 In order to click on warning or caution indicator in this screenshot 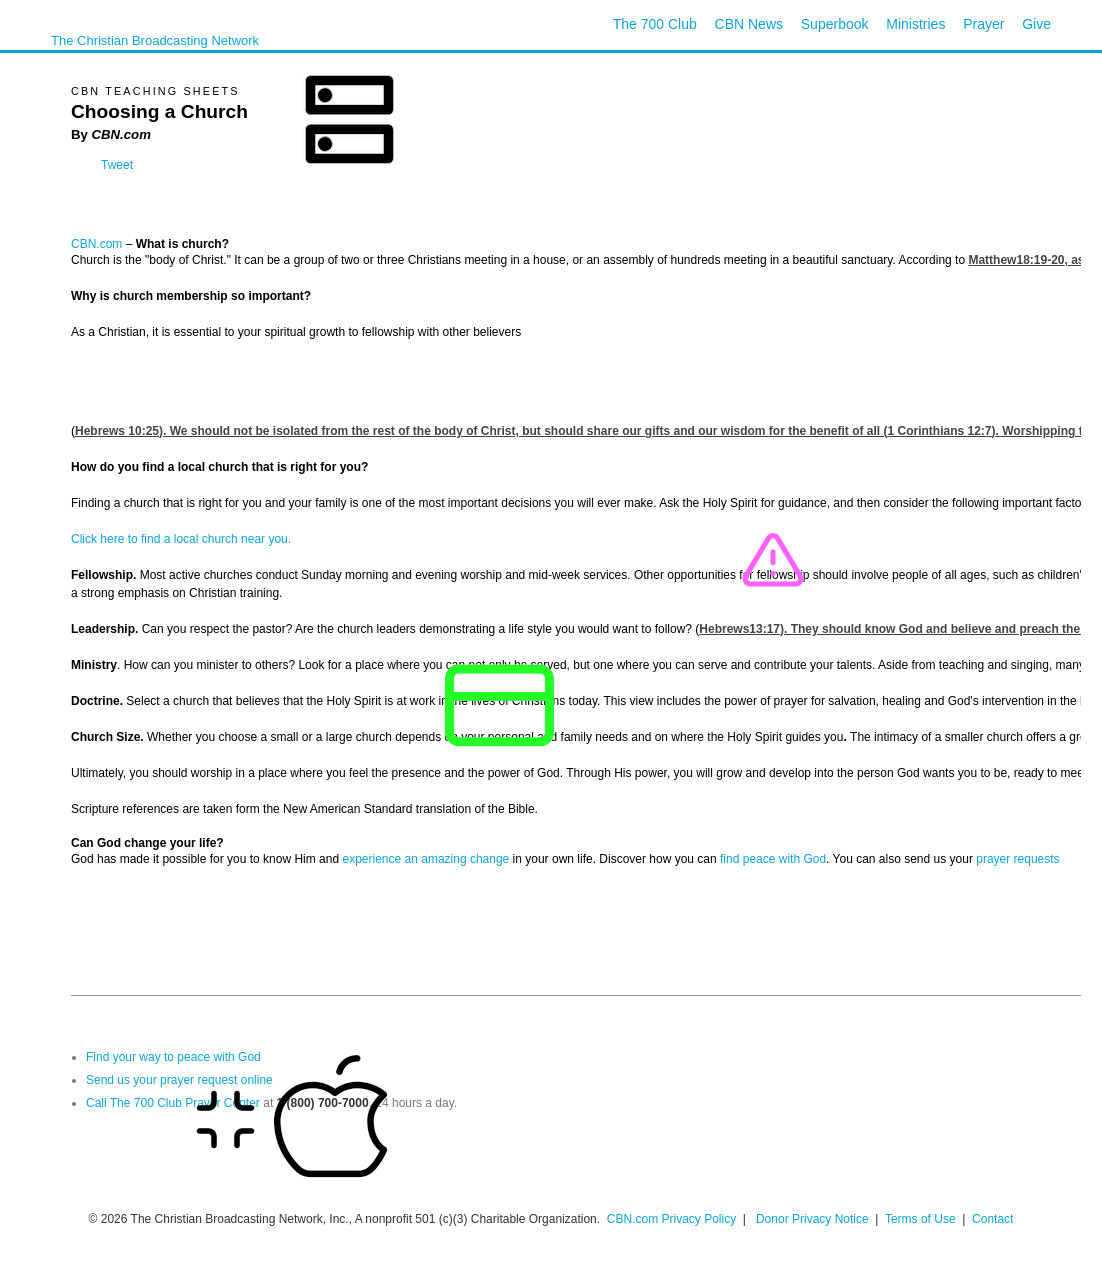, I will do `click(773, 560)`.